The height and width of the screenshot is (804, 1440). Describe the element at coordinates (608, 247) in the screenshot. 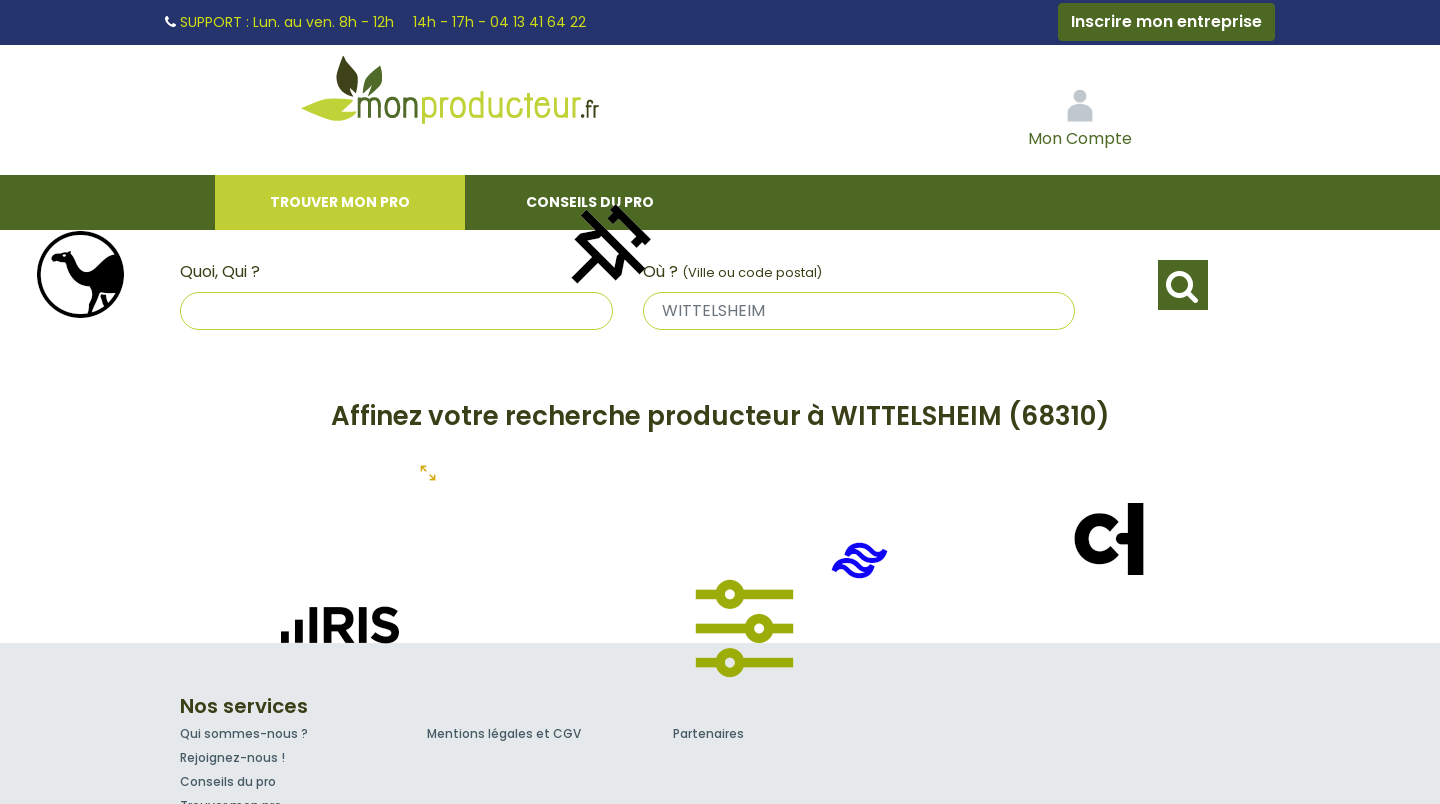

I see `unpin a saved location` at that location.